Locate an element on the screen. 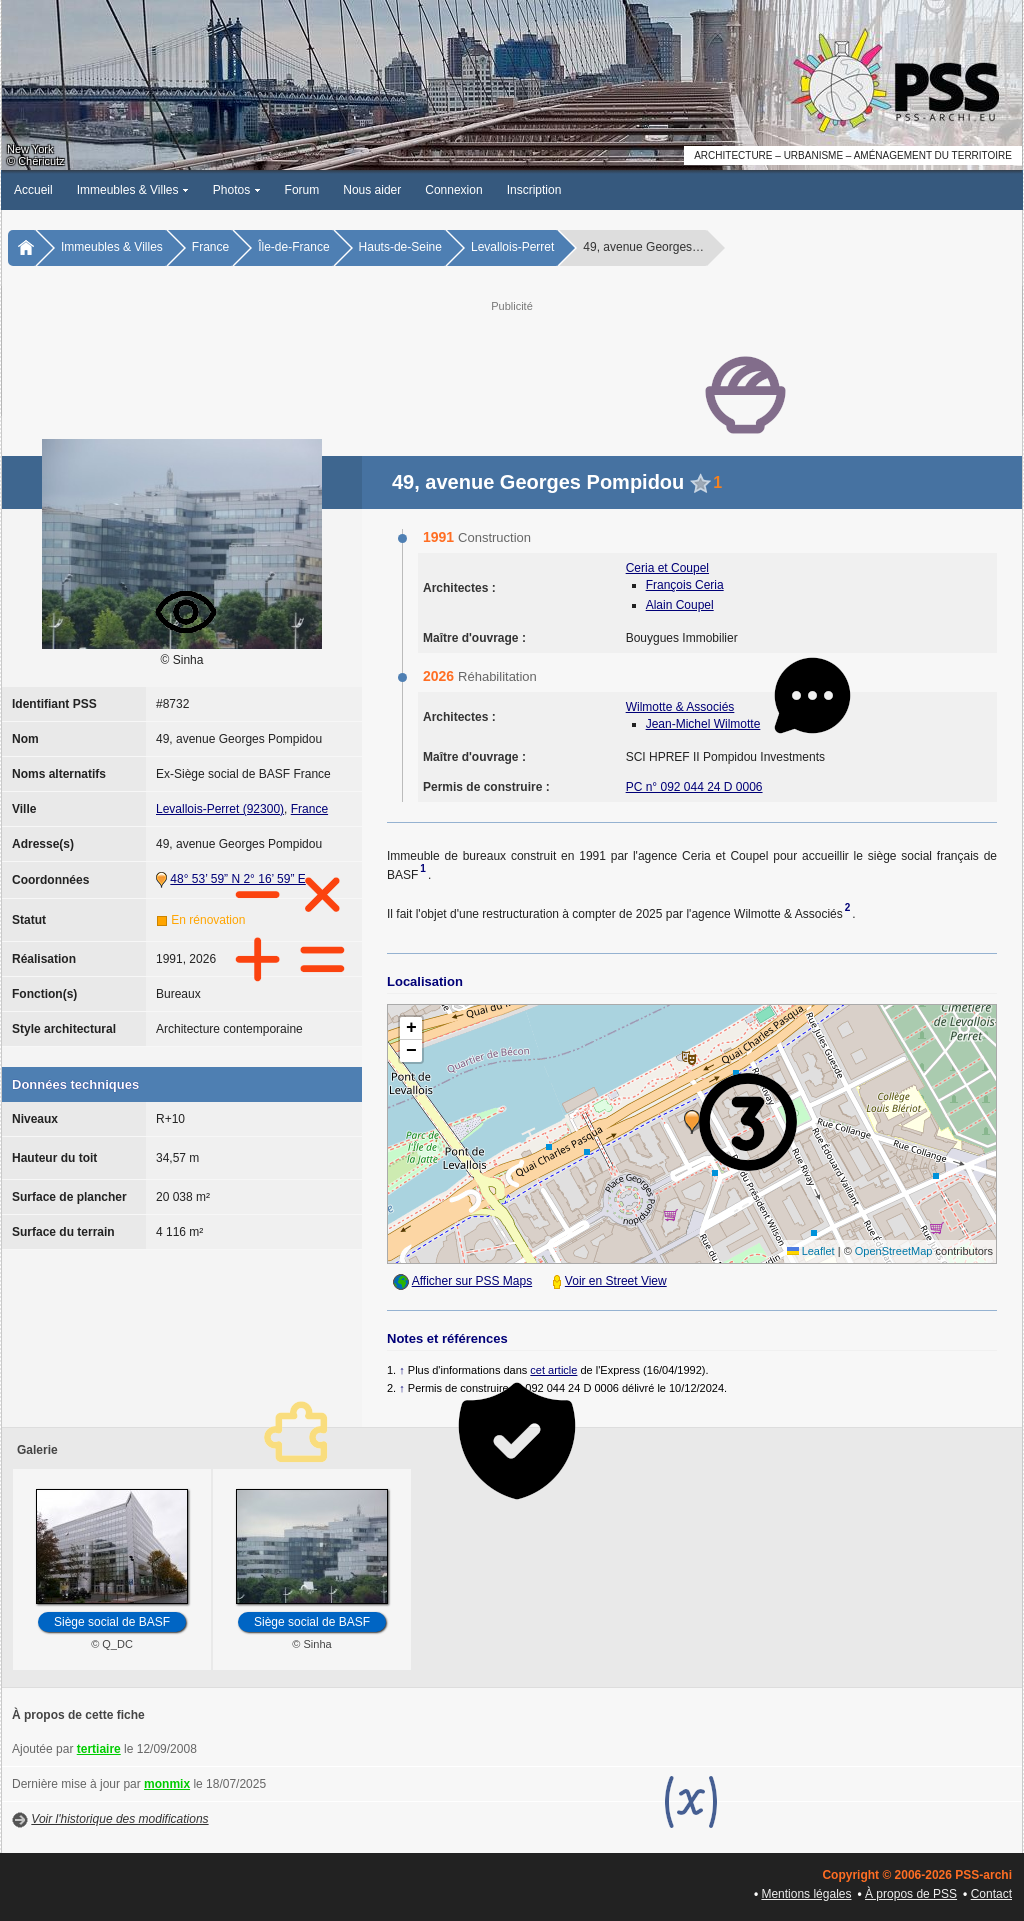 Image resolution: width=1024 pixels, height=1921 pixels. indicates step three in a multi-step process is located at coordinates (748, 1122).